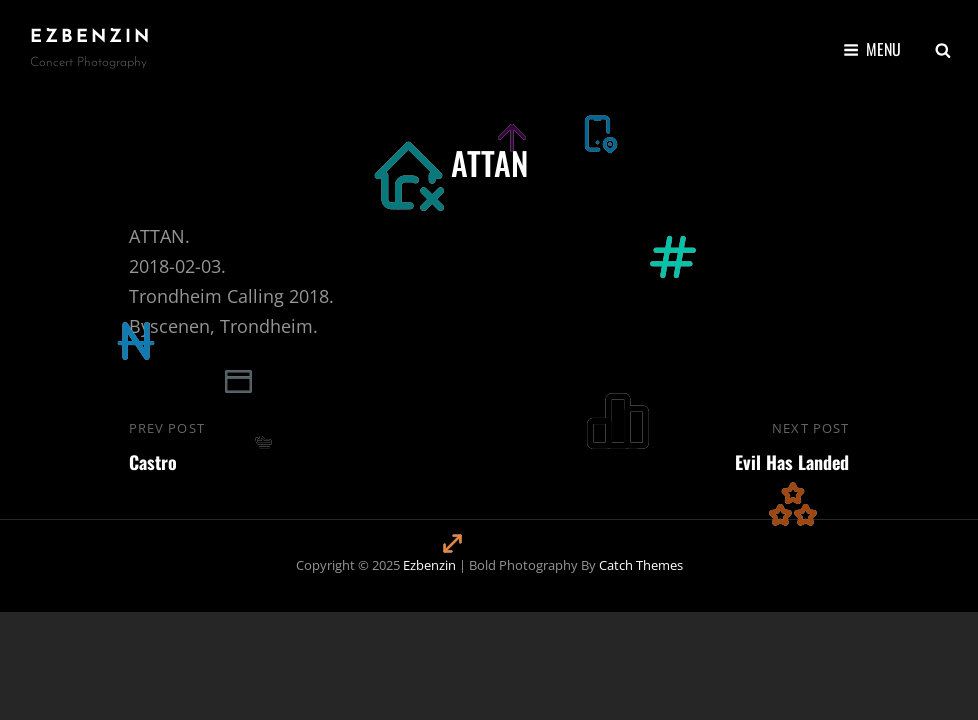  Describe the element at coordinates (263, 441) in the screenshot. I see `view flight status or tracking` at that location.